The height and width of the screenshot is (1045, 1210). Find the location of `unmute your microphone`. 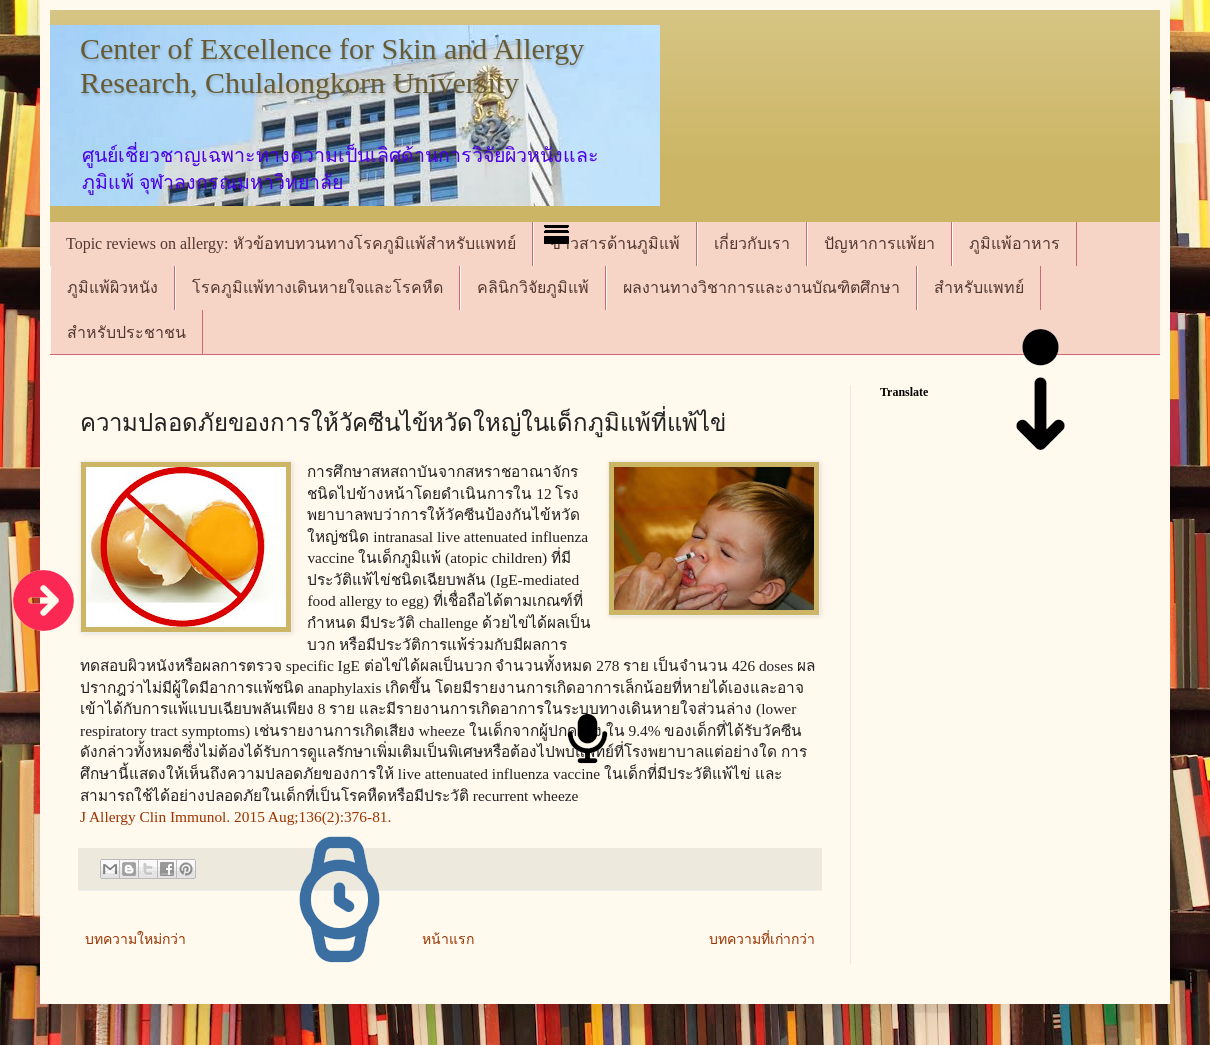

unmute your microphone is located at coordinates (587, 738).